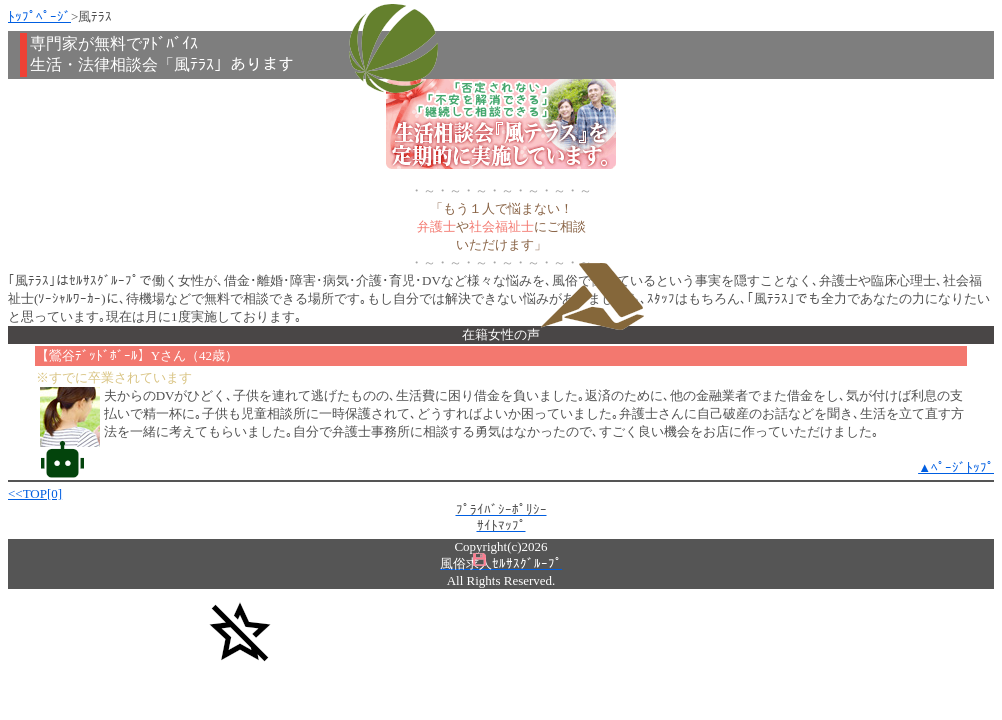 This screenshot has height=720, width=1002. I want to click on disable or remove from favorites, so click(240, 633).